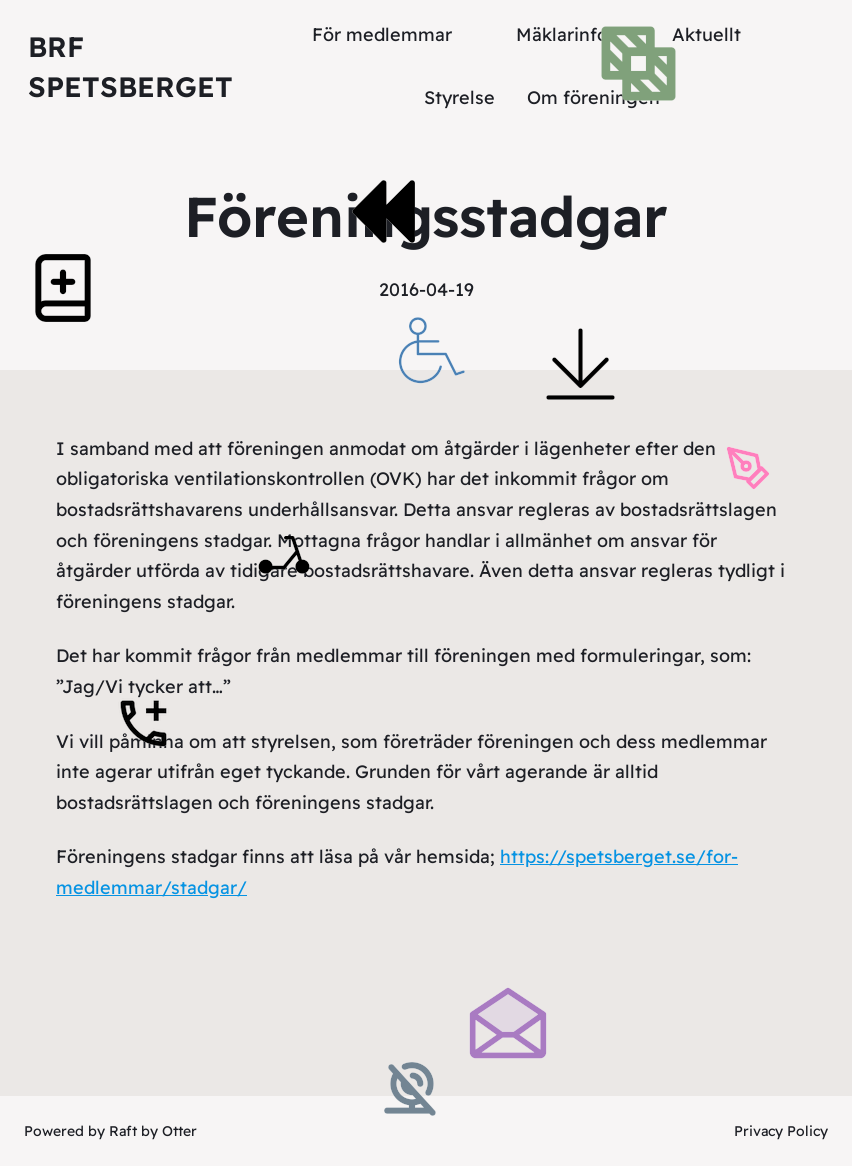 This screenshot has width=852, height=1166. I want to click on select scooter as transportation mode, so click(284, 557).